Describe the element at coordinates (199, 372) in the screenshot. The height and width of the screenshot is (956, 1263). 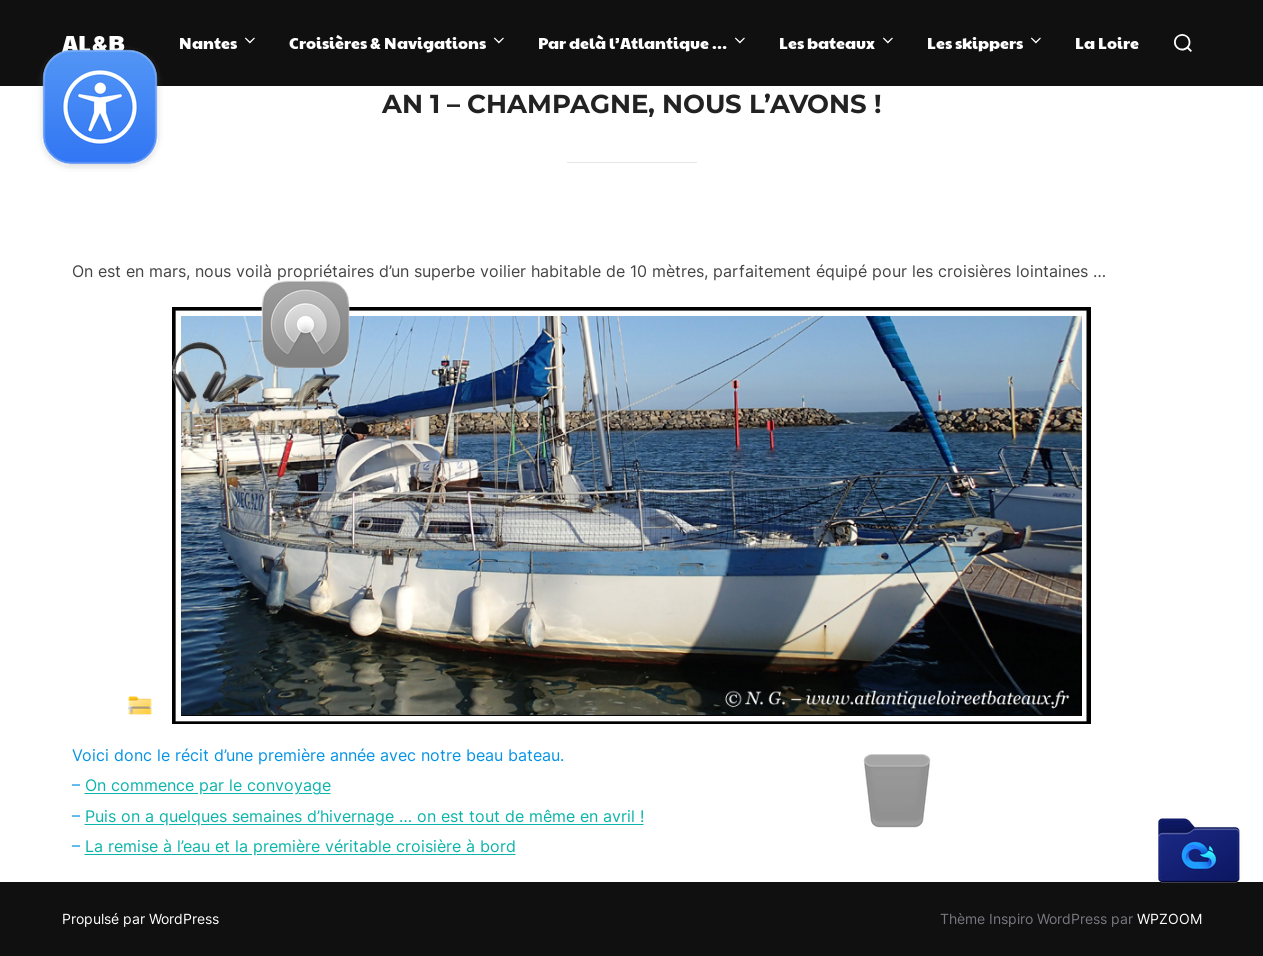
I see `connect bluetooth headphones` at that location.